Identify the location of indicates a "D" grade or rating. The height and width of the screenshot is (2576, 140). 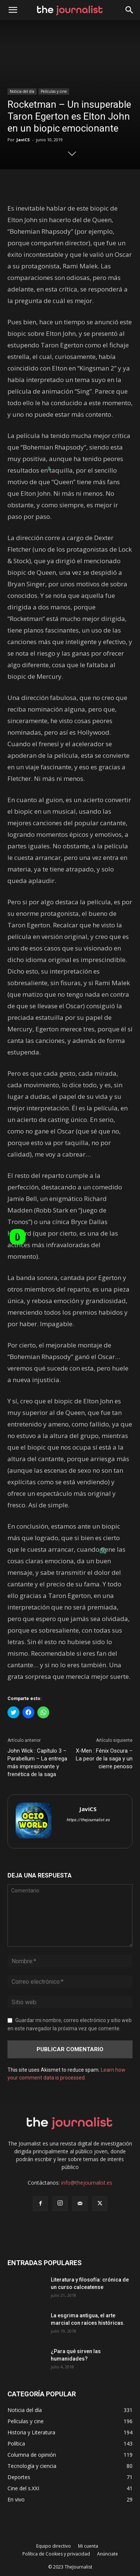
(18, 1237).